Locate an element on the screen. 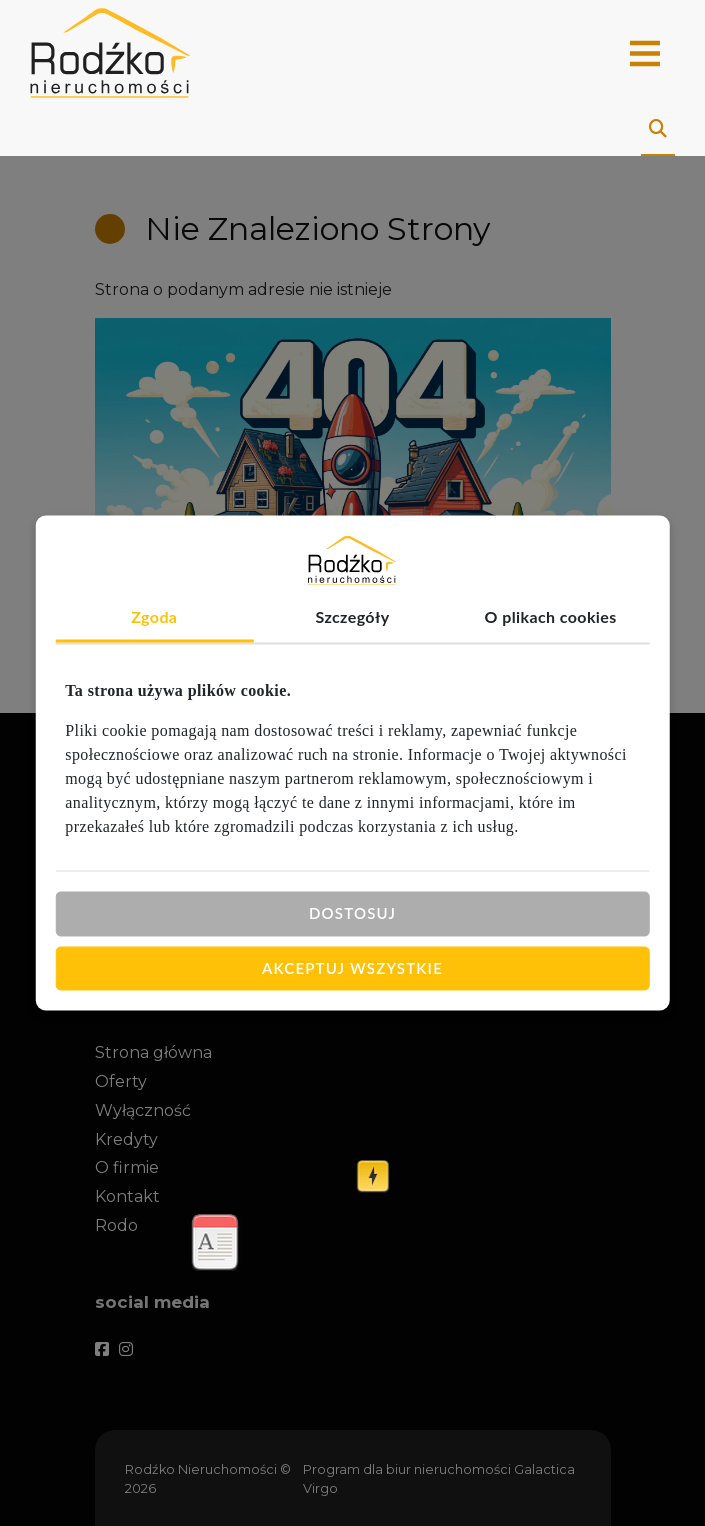 Image resolution: width=705 pixels, height=1526 pixels. open the books or e-reader app is located at coordinates (215, 1242).